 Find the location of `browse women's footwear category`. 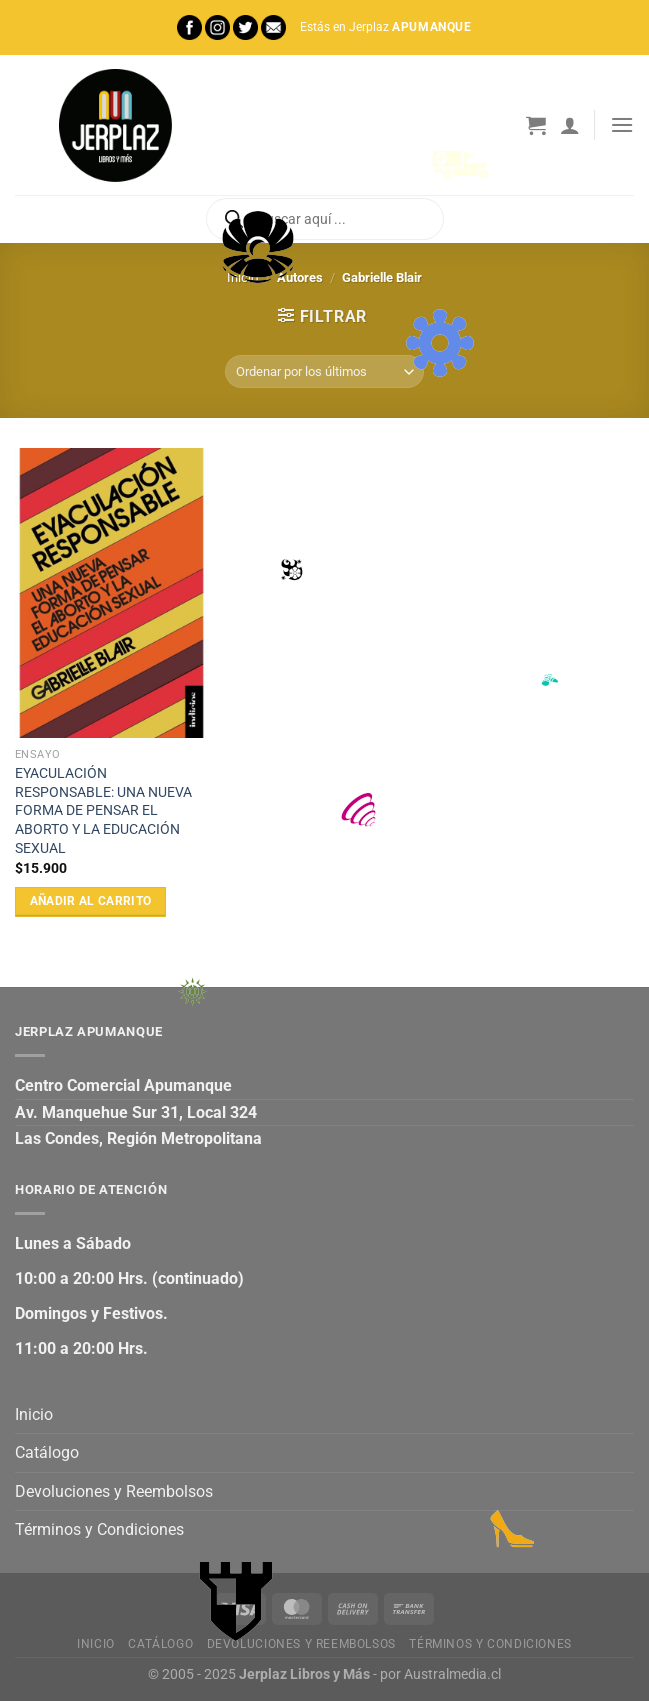

browse women's footwear category is located at coordinates (512, 1528).